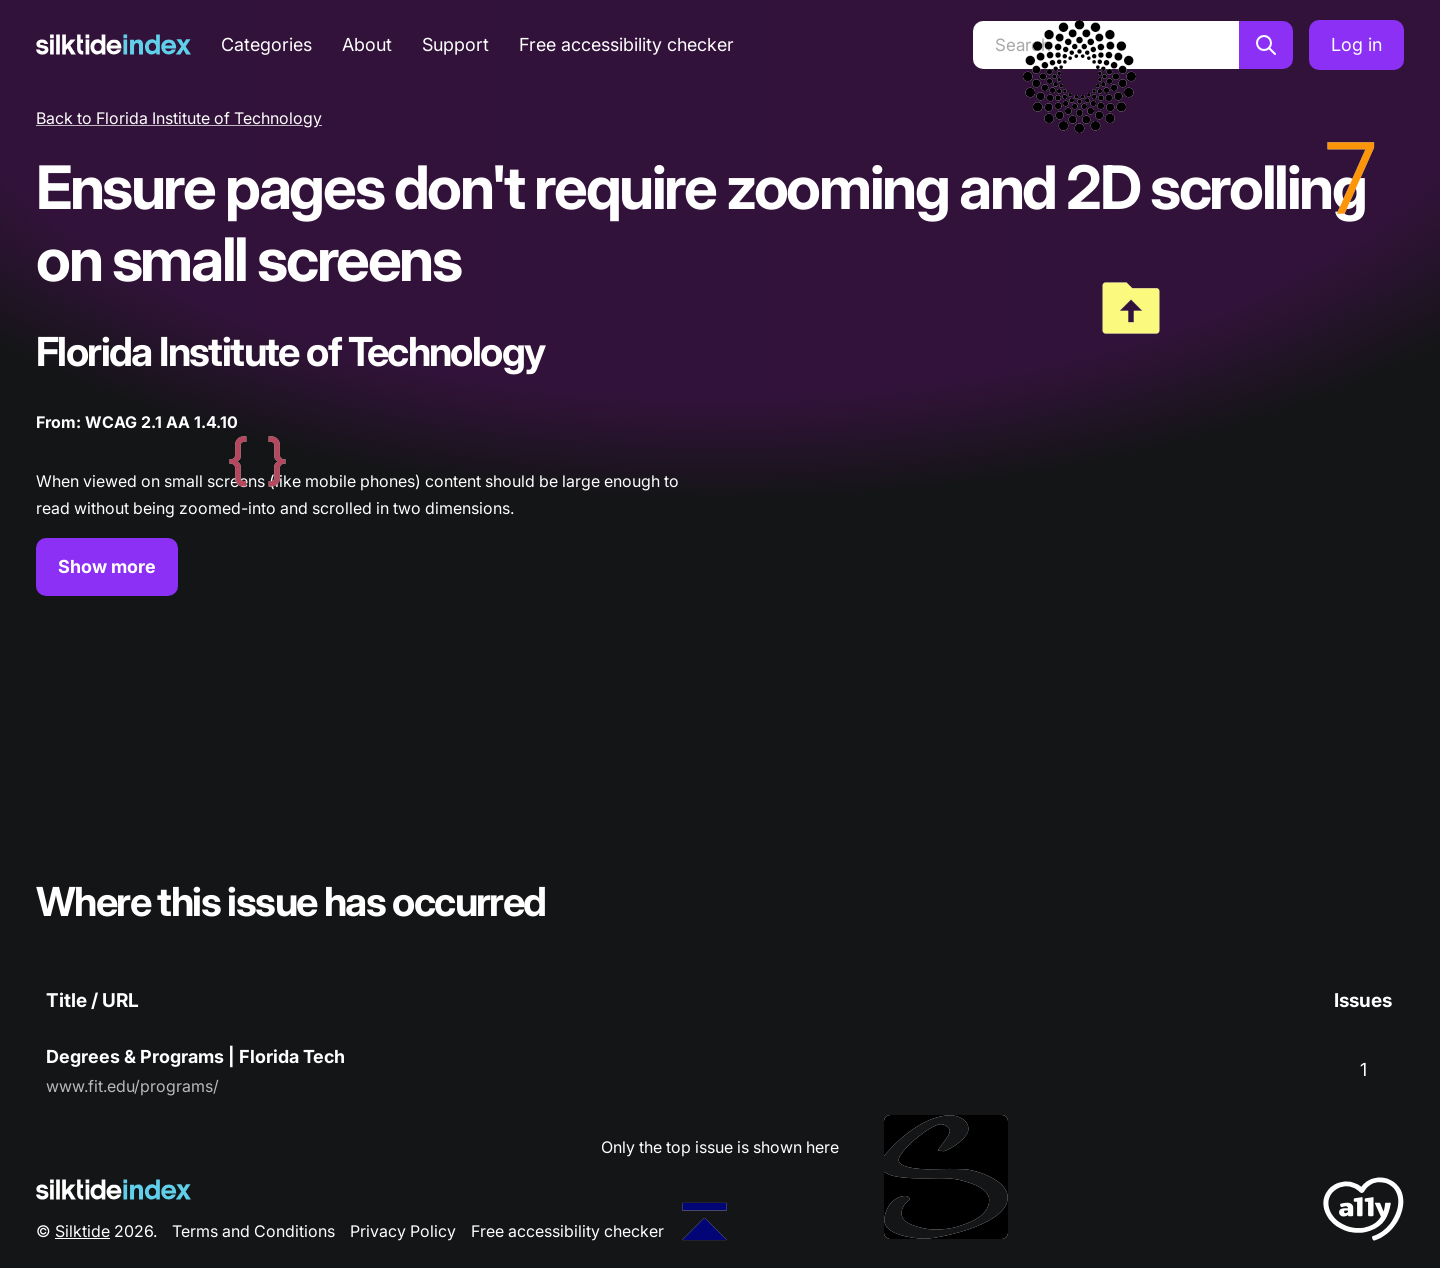  Describe the element at coordinates (704, 1221) in the screenshot. I see `skip to the beginning or top of content` at that location.